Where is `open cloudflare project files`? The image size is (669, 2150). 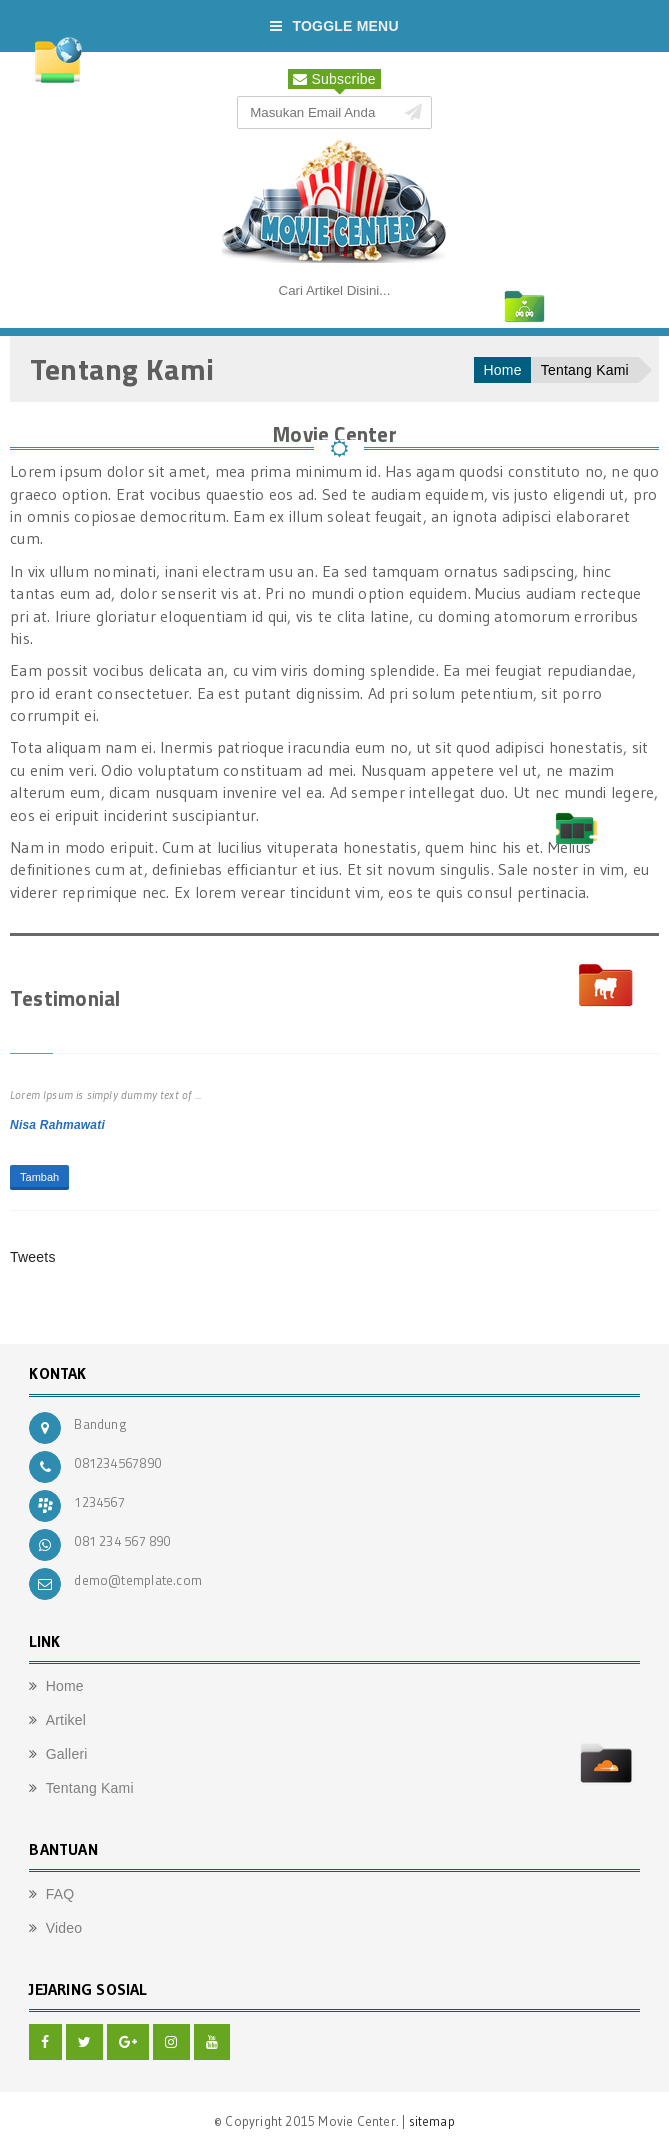
open cloudflare project files is located at coordinates (606, 1764).